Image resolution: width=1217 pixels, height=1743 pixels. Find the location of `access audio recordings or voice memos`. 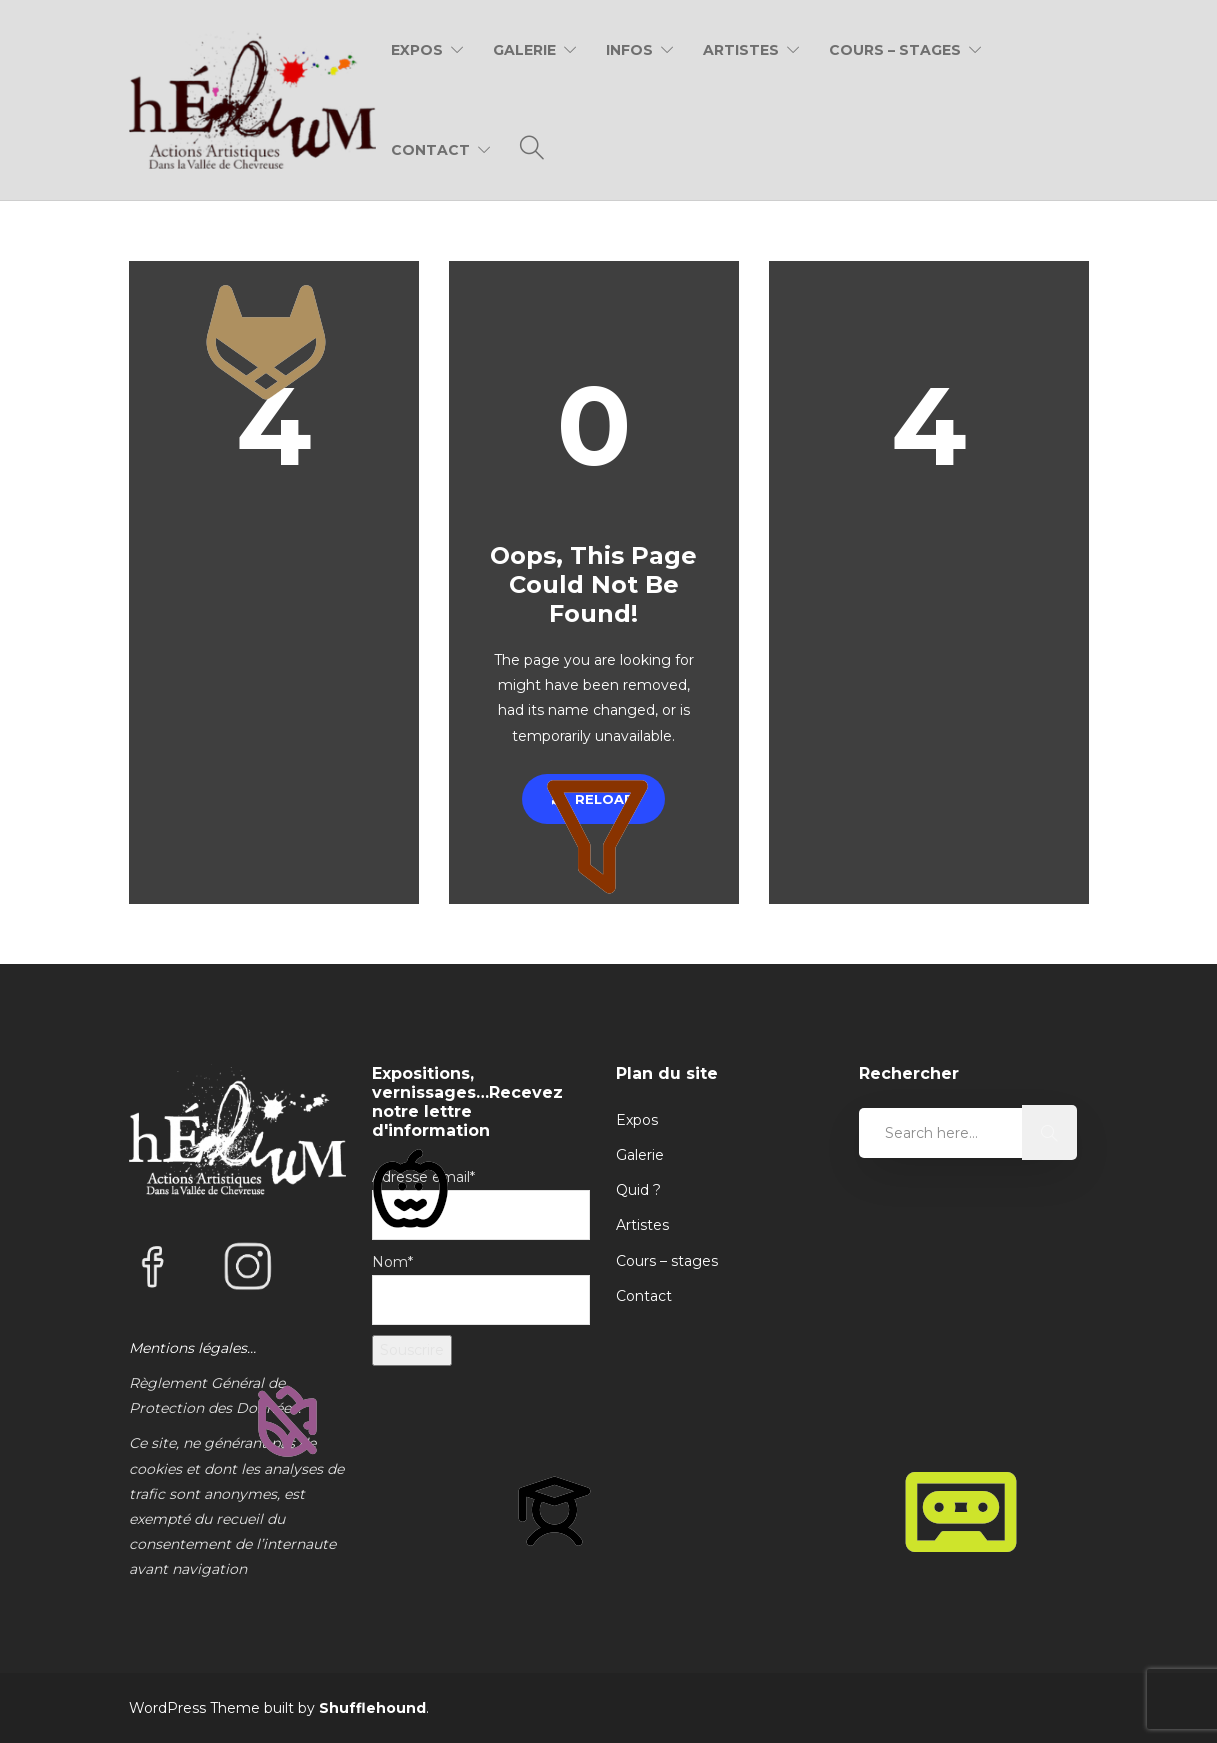

access audio recordings or voice memos is located at coordinates (961, 1512).